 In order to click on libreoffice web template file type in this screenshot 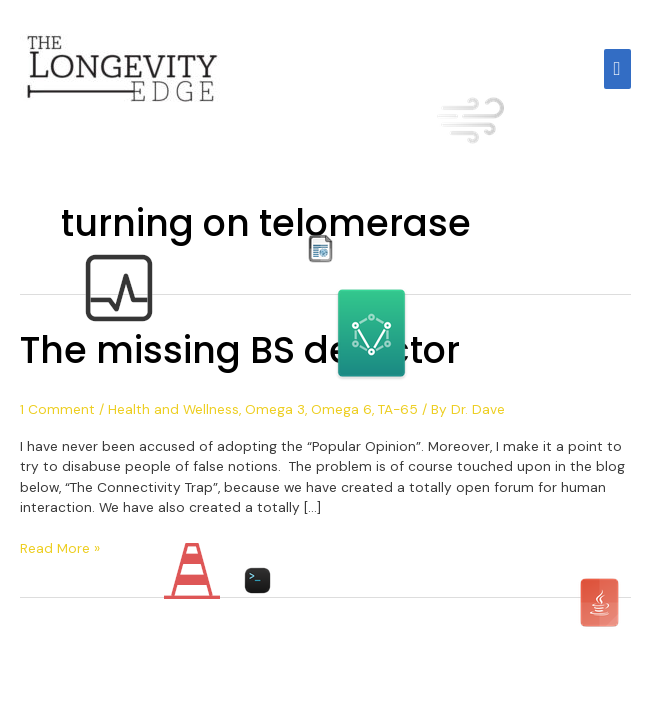, I will do `click(320, 248)`.